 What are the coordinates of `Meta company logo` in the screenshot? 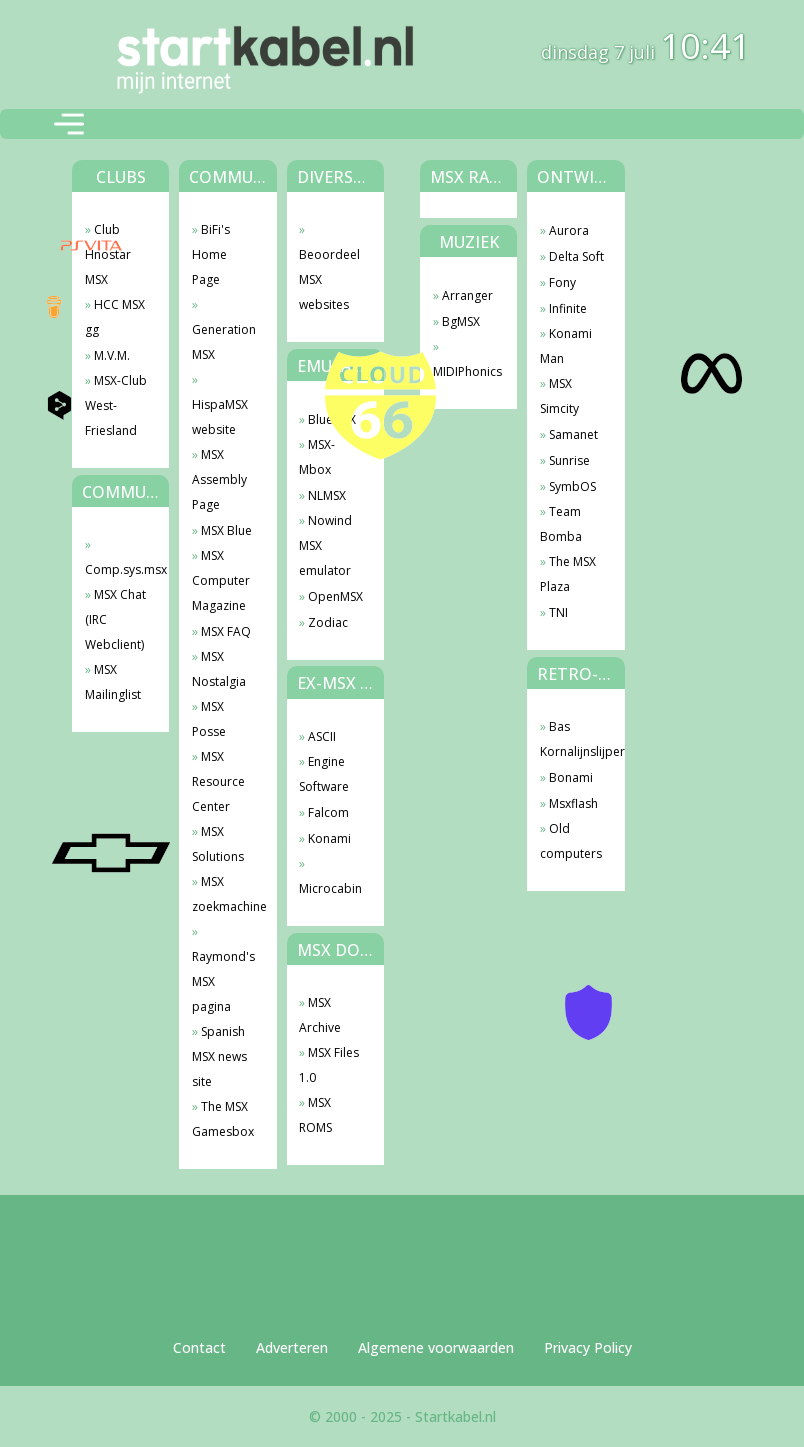 It's located at (711, 373).